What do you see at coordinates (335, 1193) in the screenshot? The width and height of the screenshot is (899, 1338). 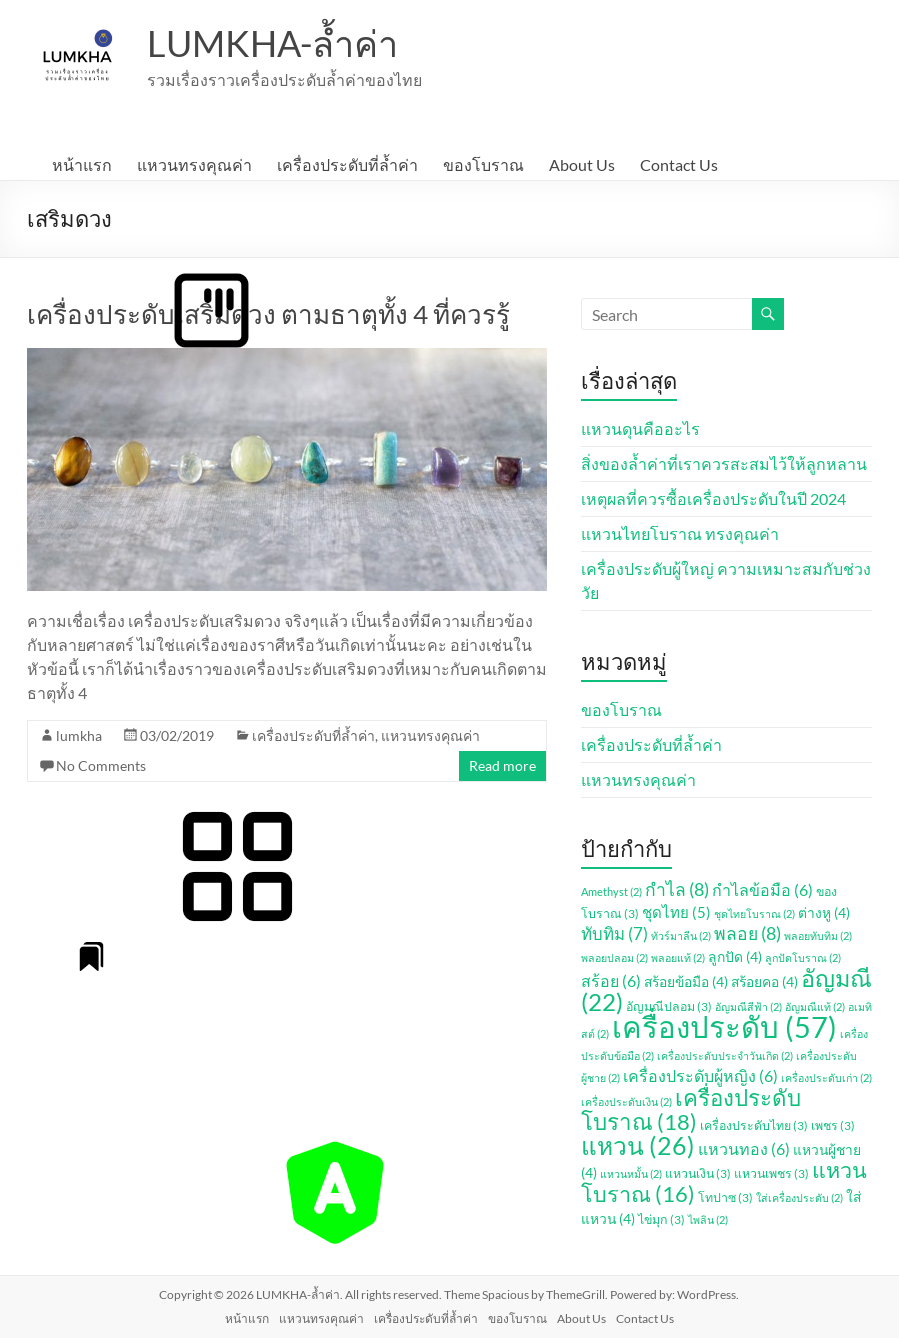 I see `angular framework logo` at bounding box center [335, 1193].